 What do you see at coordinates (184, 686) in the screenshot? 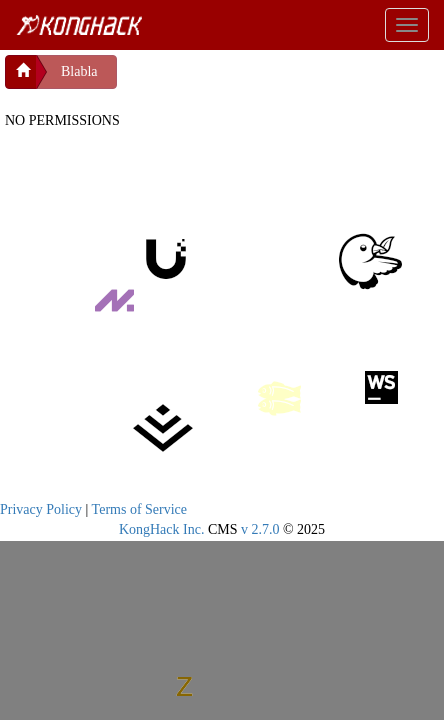
I see `open zotero reference manager` at bounding box center [184, 686].